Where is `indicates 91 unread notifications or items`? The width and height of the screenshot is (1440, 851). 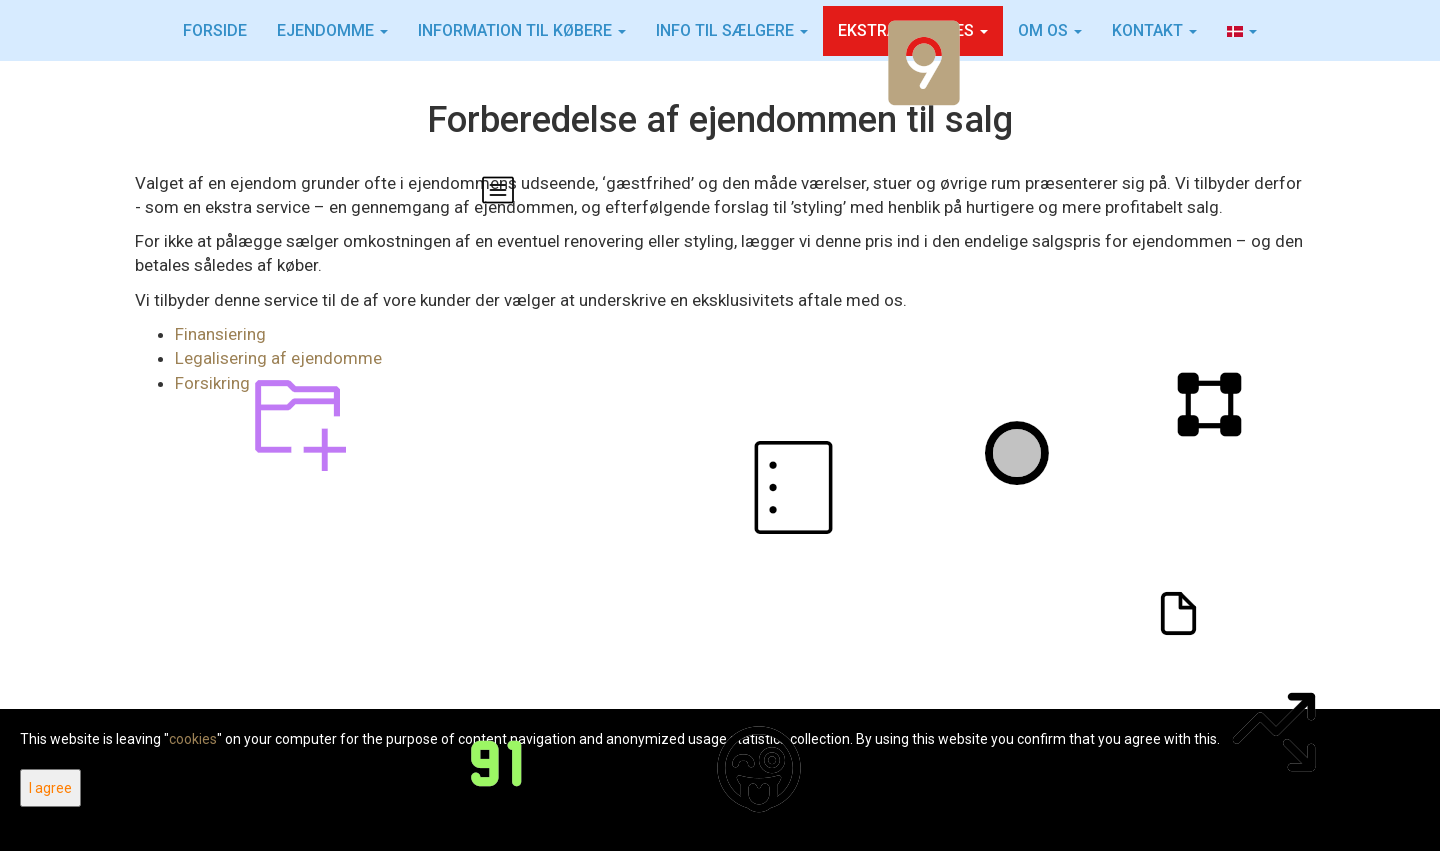 indicates 91 unread notifications or items is located at coordinates (498, 763).